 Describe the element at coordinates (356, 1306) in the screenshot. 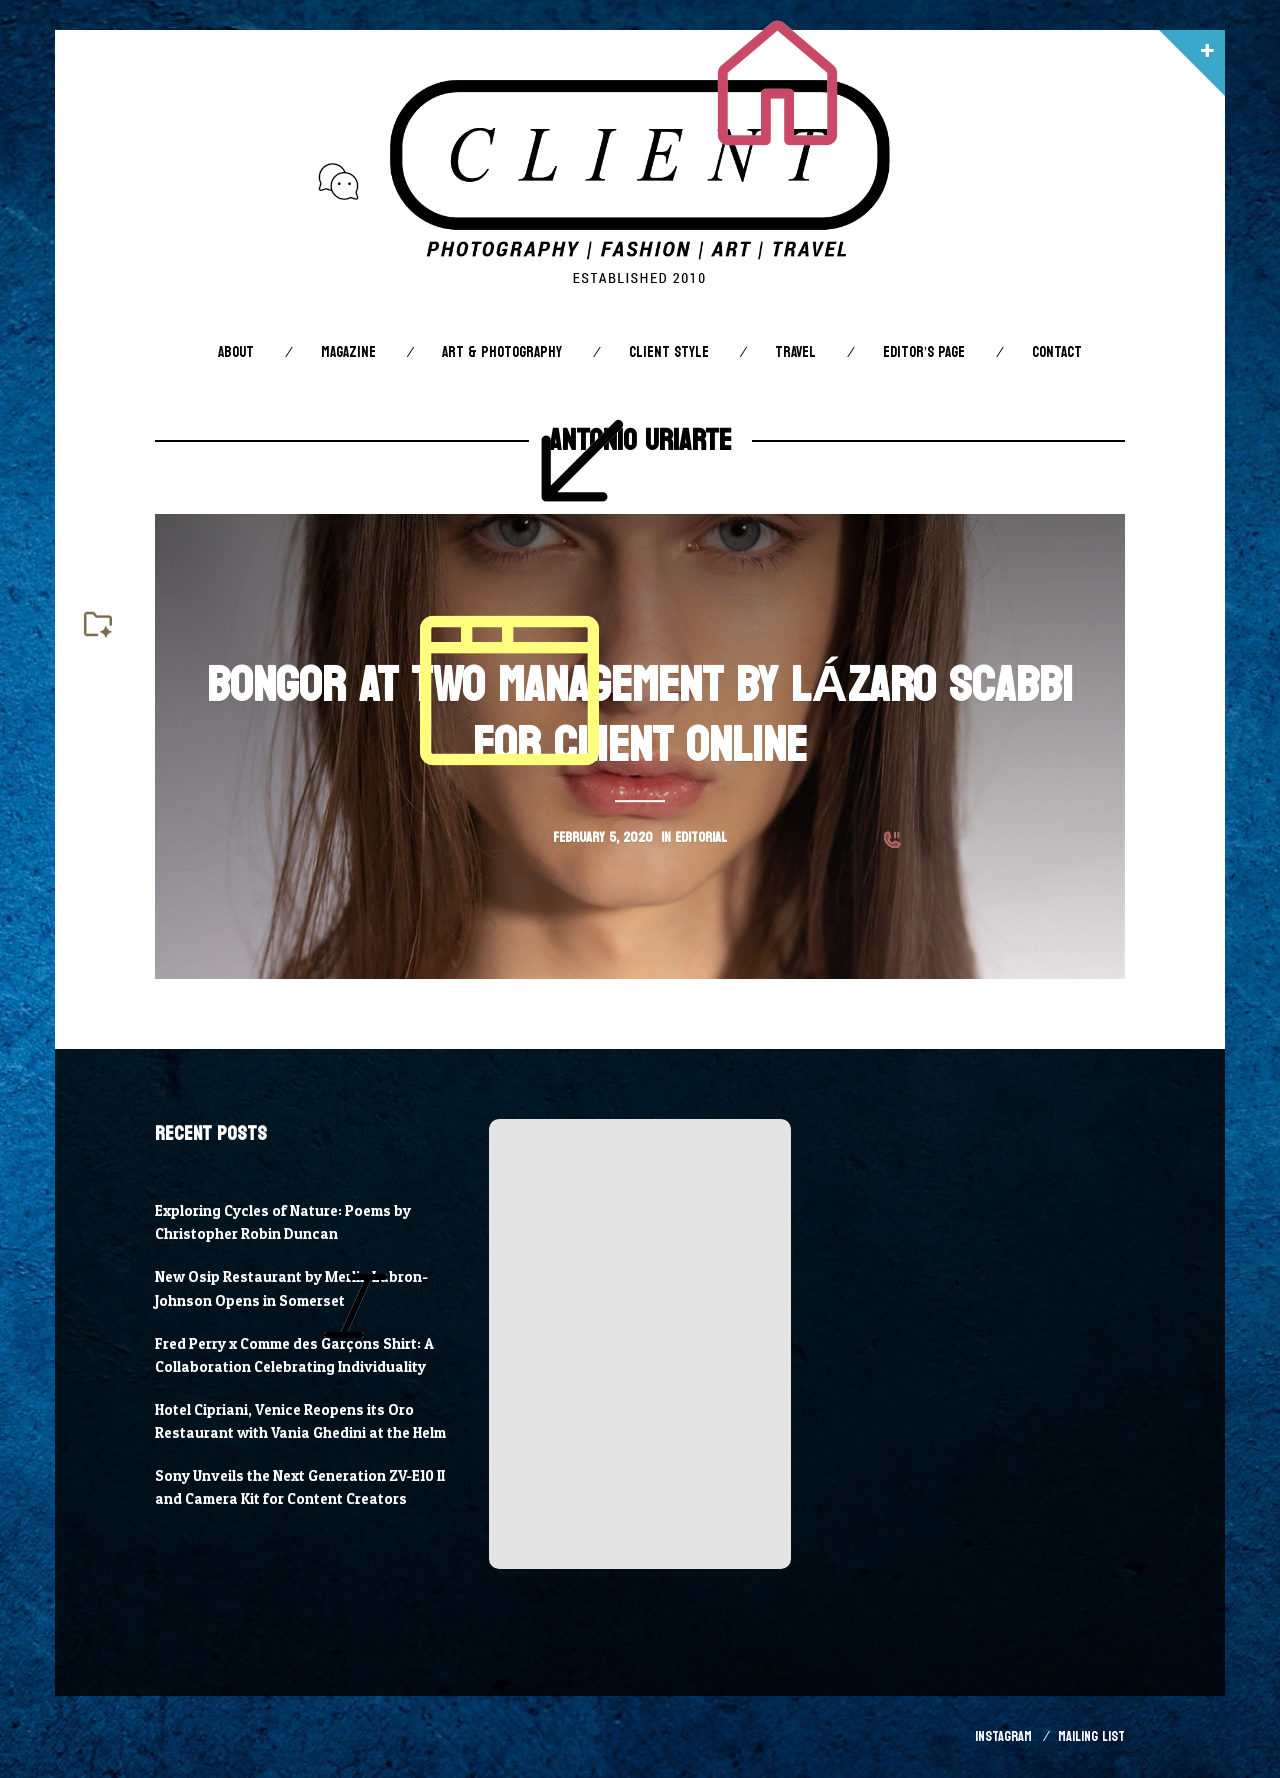

I see `apply italic formatting to selected text` at that location.